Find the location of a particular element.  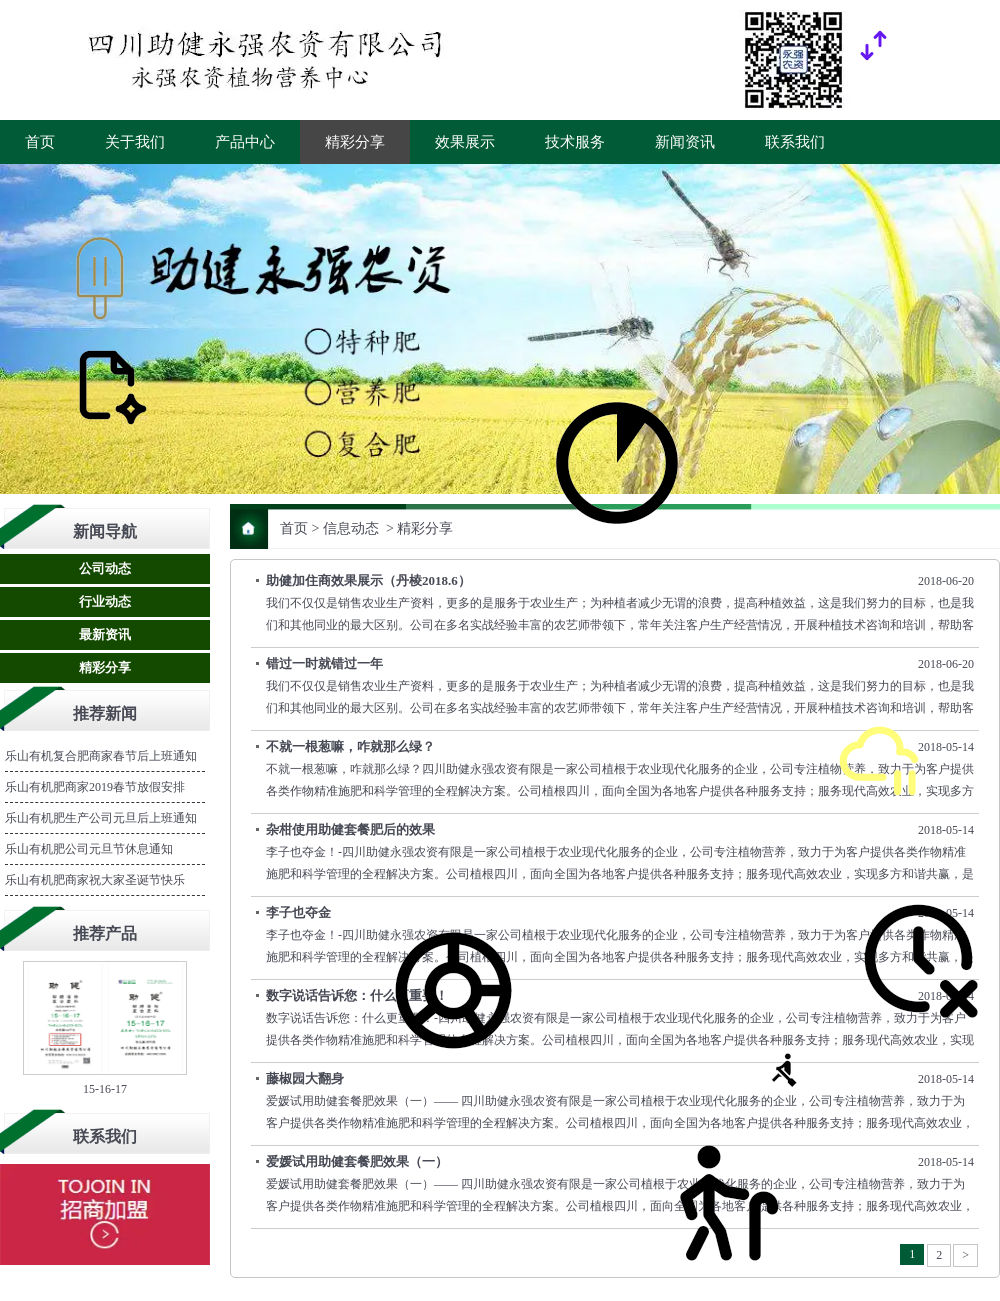

indicates mobile data connection status is located at coordinates (873, 45).